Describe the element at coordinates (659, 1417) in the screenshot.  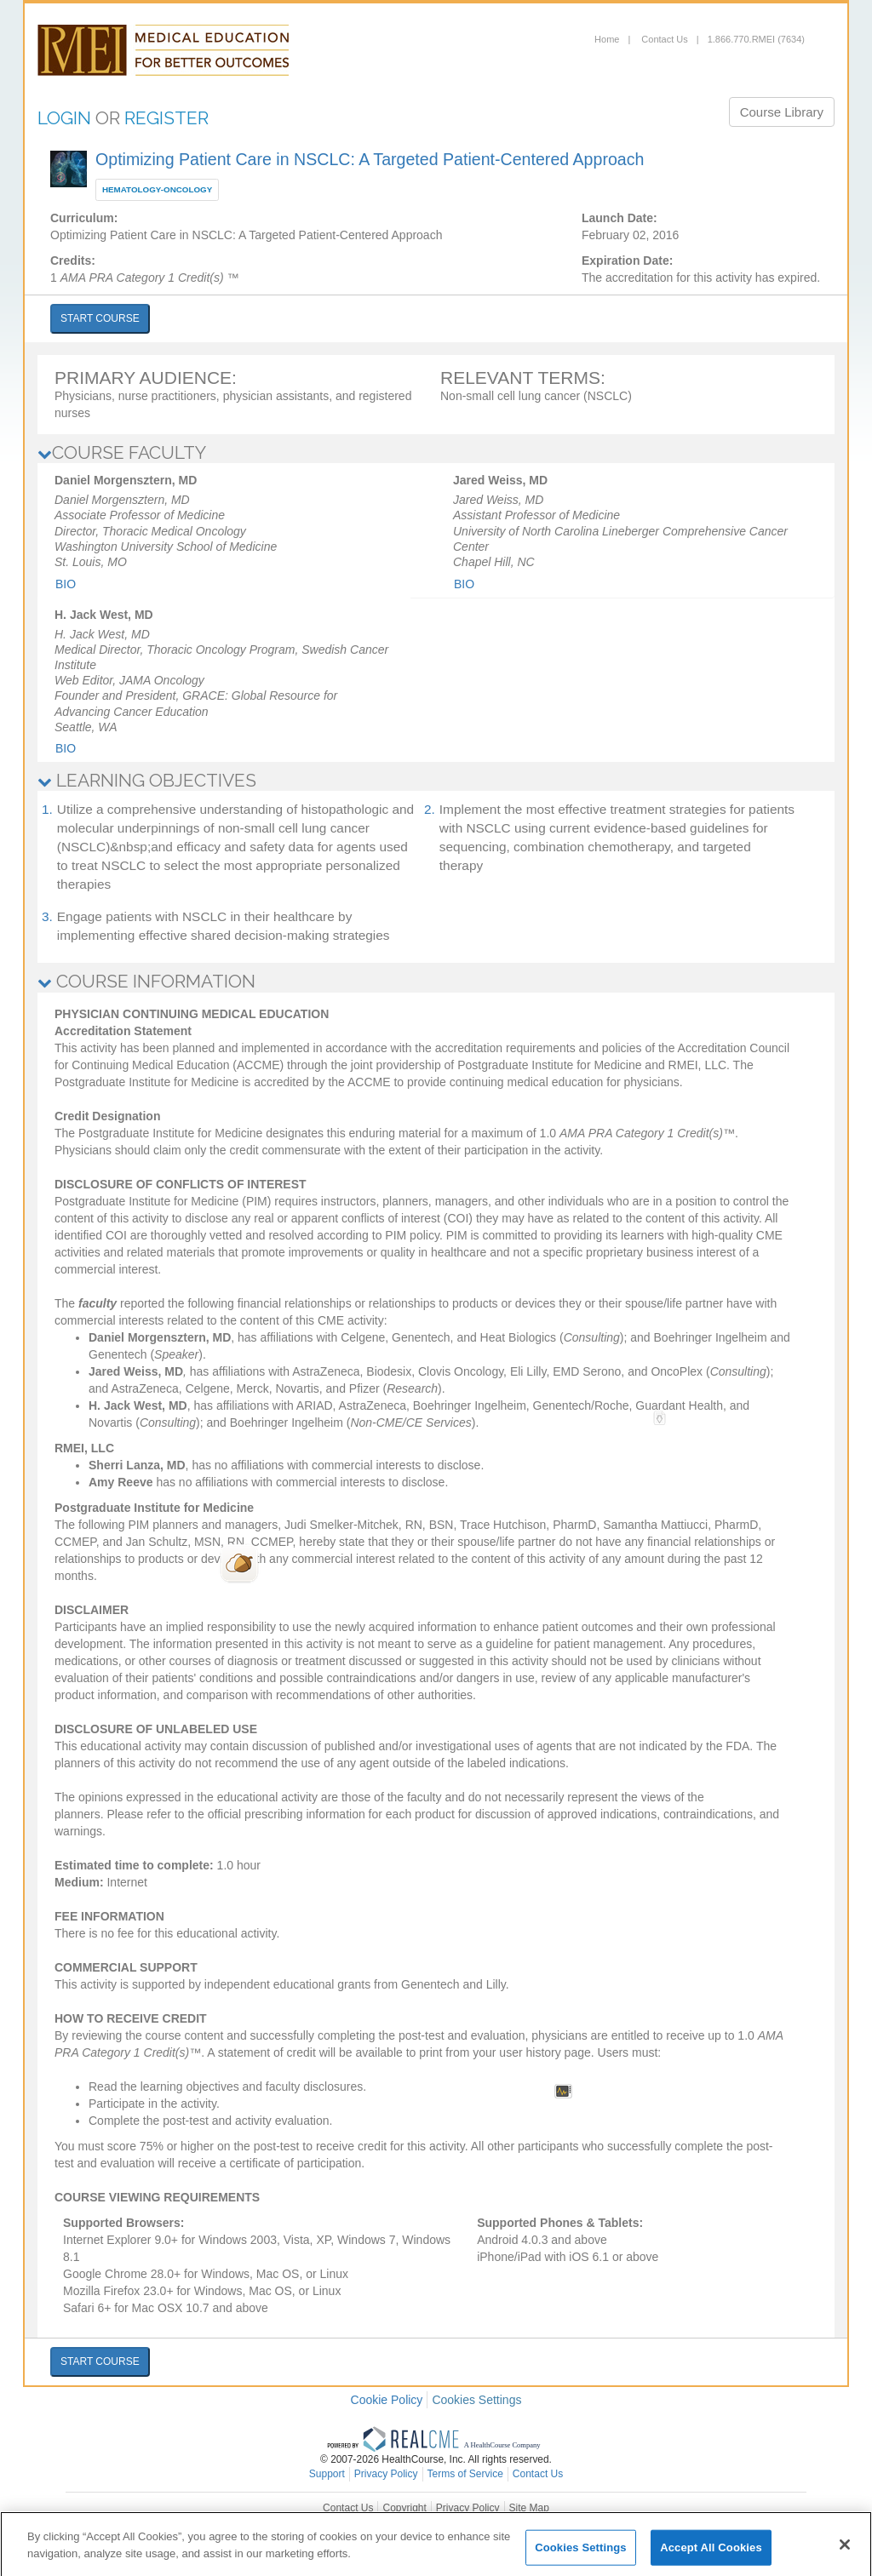
I see `install a file or software package` at that location.